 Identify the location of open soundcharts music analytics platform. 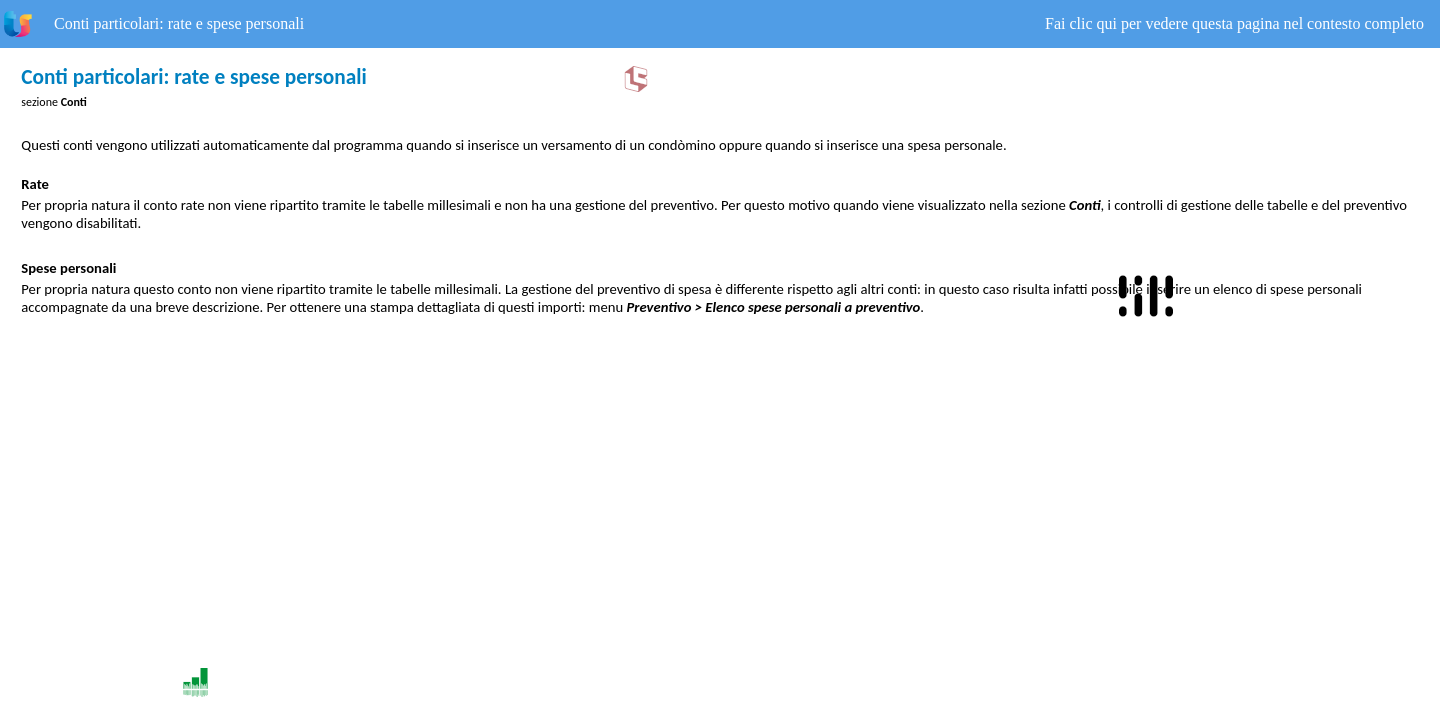
(195, 682).